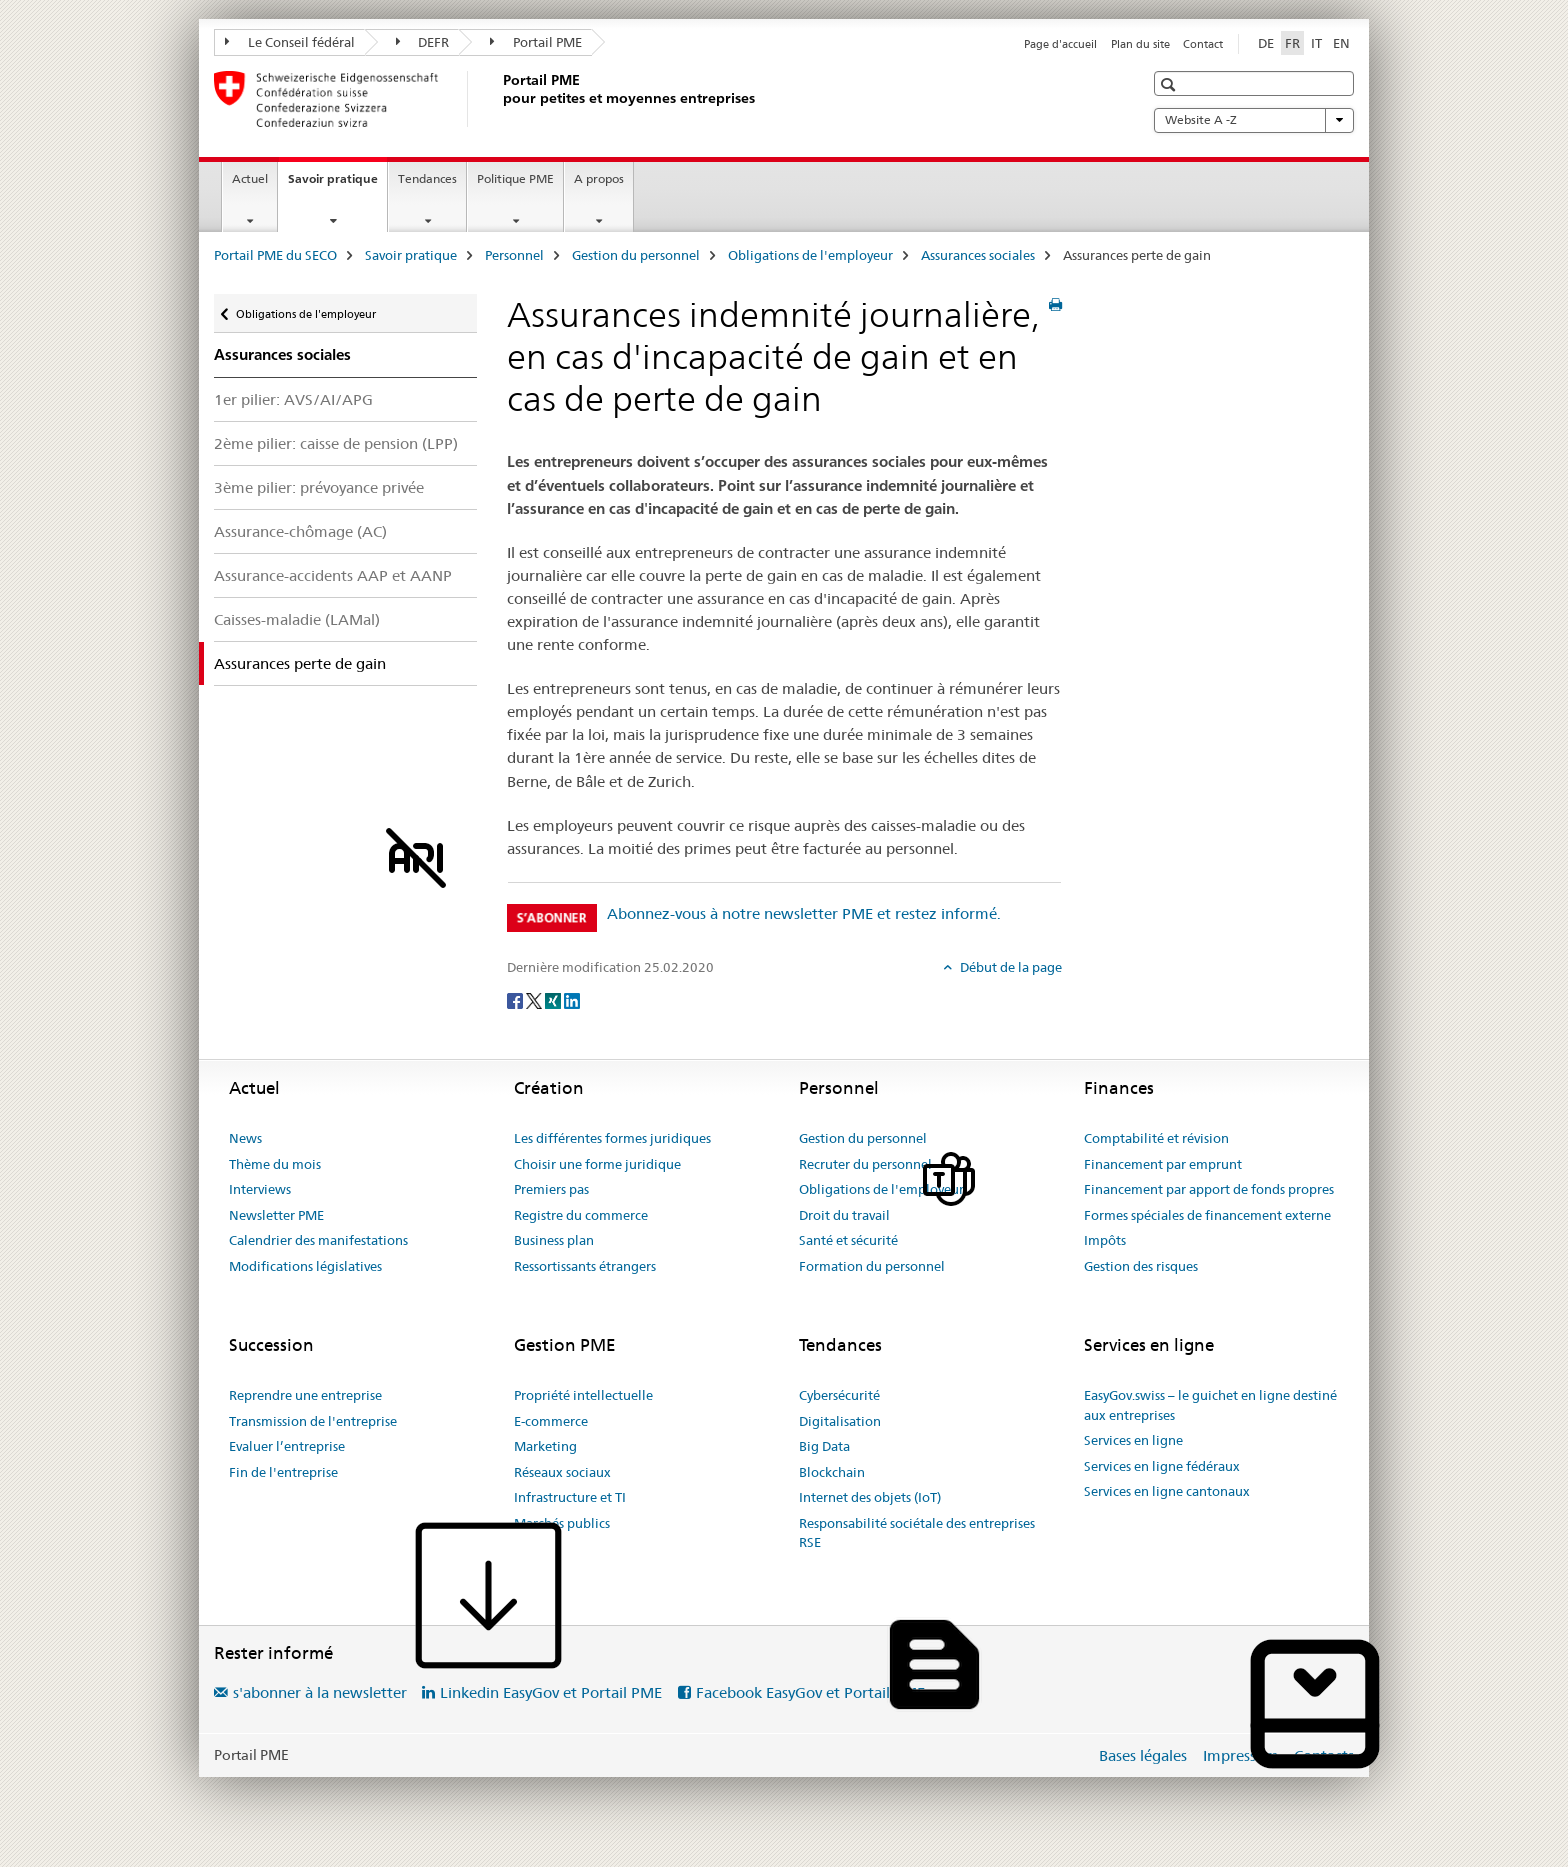 The image size is (1568, 1867). What do you see at coordinates (488, 1595) in the screenshot?
I see `download file or content` at bounding box center [488, 1595].